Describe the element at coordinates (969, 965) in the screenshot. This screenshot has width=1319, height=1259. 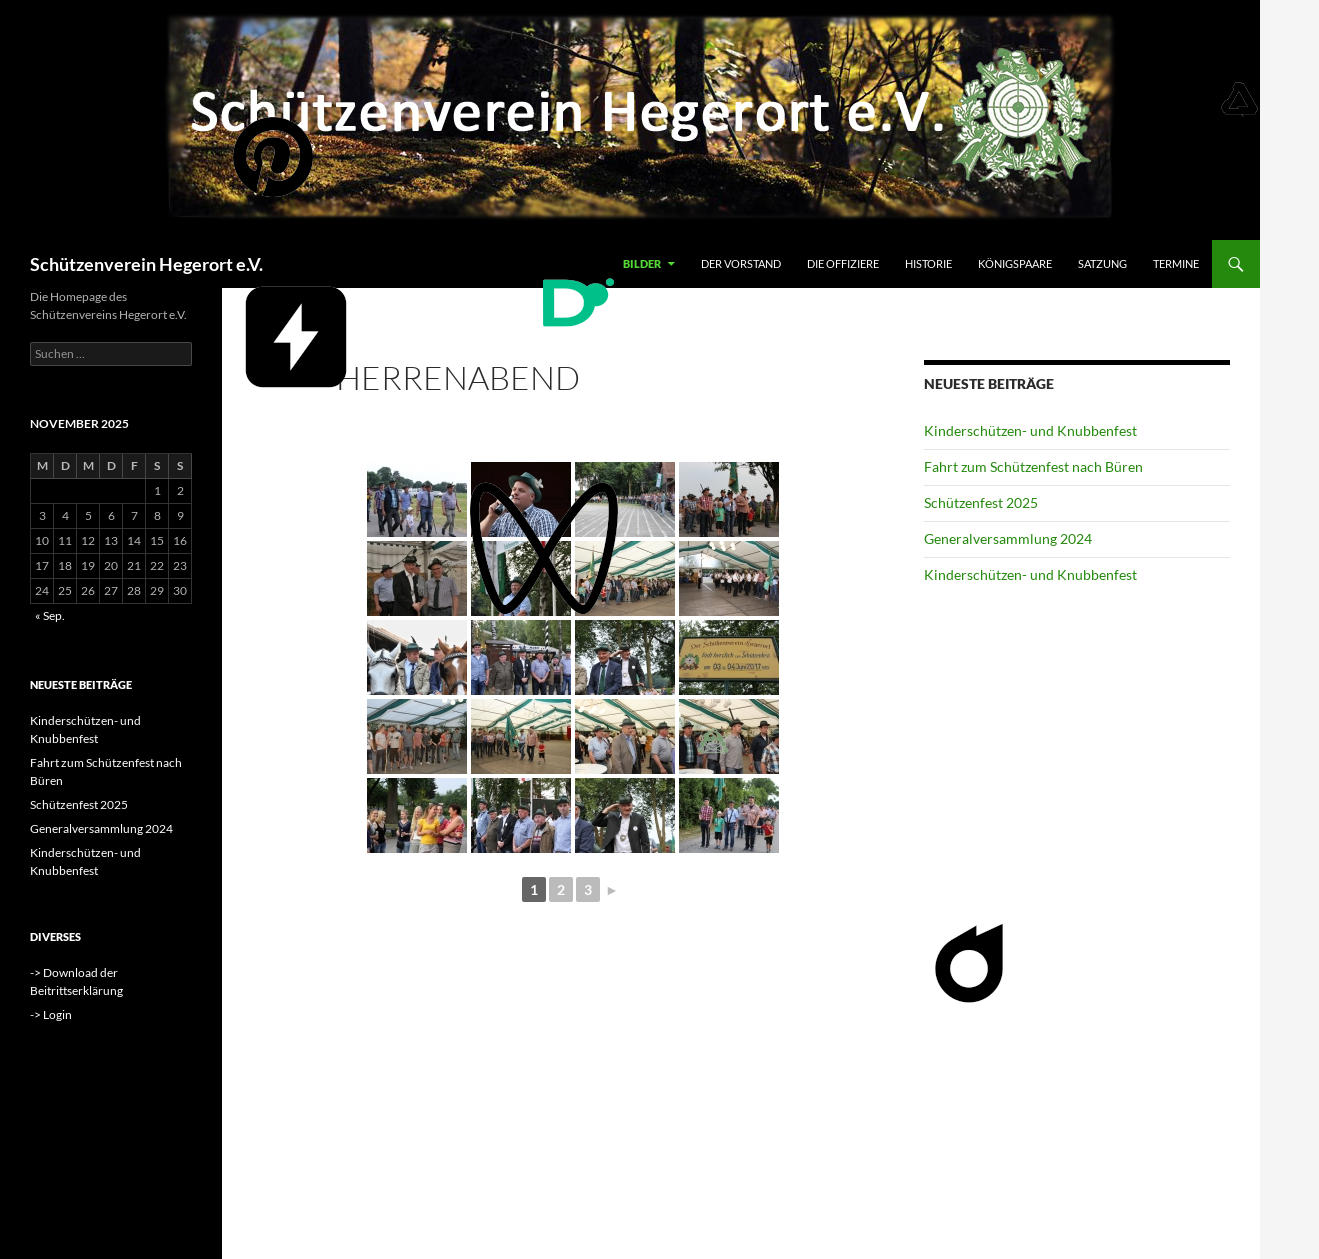
I see `meteor or comet indicator for weather events` at that location.